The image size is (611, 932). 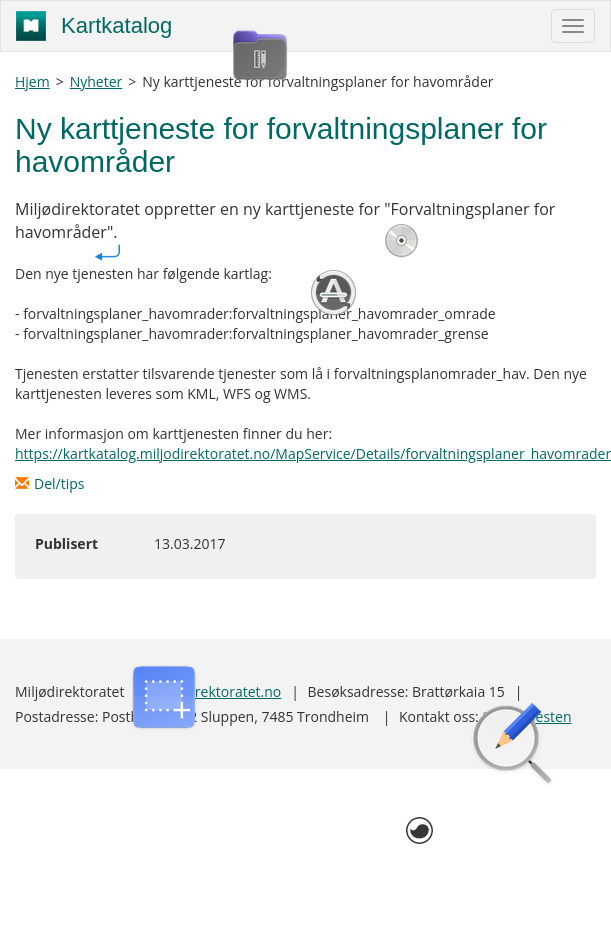 I want to click on open find and replace tool, so click(x=511, y=743).